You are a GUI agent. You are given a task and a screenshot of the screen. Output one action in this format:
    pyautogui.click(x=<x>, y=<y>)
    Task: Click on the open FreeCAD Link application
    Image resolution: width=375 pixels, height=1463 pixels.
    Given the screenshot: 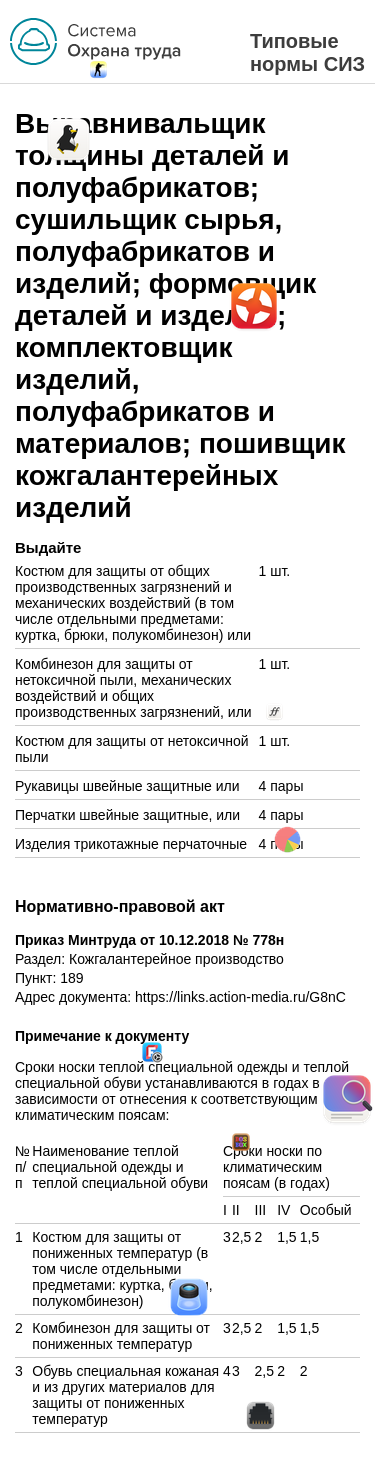 What is the action you would take?
    pyautogui.click(x=152, y=1052)
    